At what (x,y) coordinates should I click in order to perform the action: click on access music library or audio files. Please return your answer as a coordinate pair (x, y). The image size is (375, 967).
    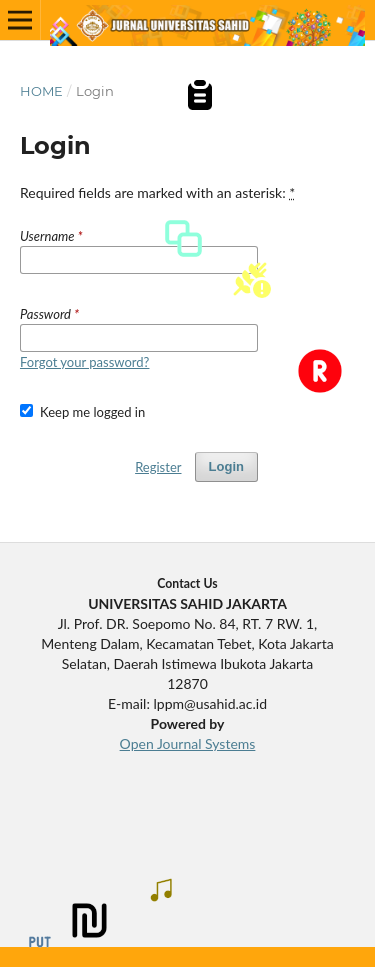
    Looking at the image, I should click on (162, 890).